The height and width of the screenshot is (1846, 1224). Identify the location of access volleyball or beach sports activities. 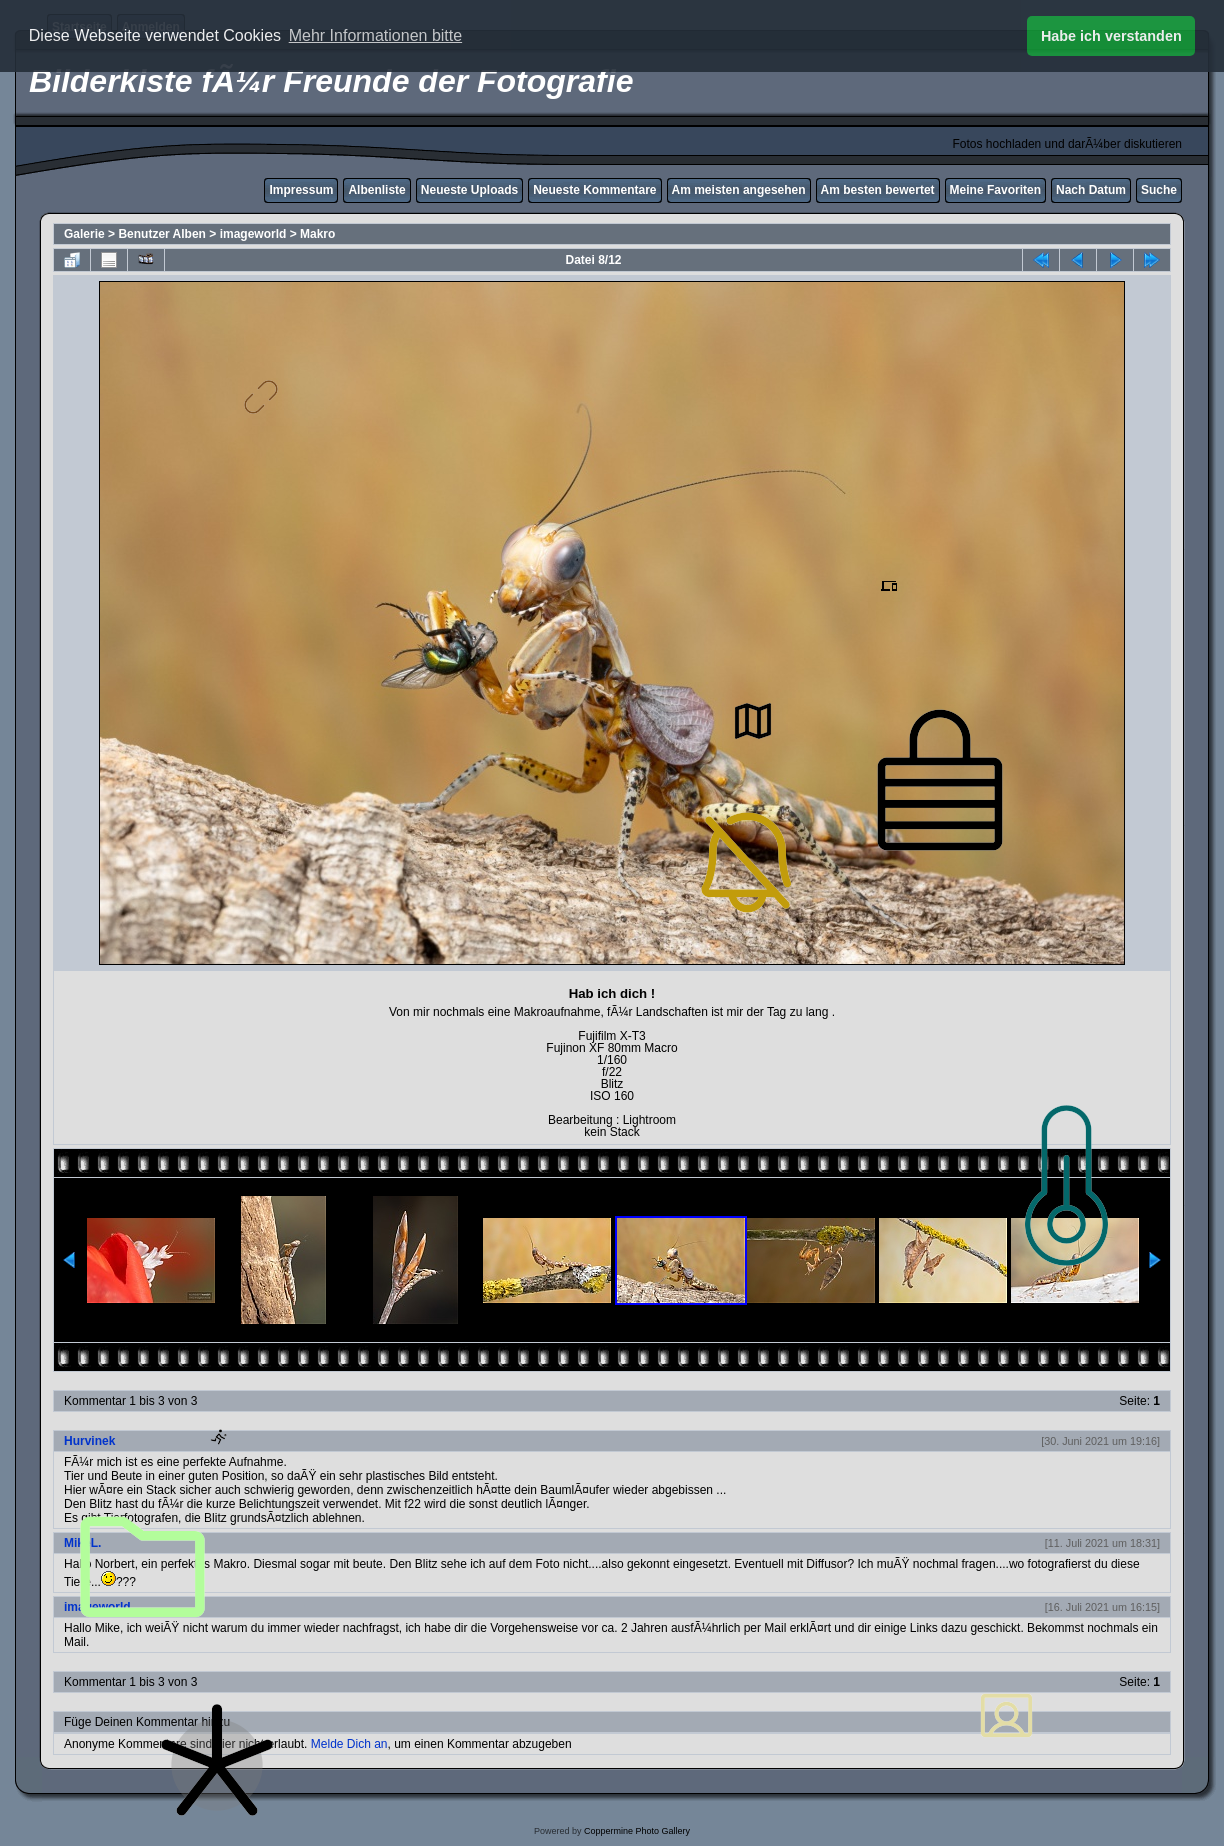
(219, 1437).